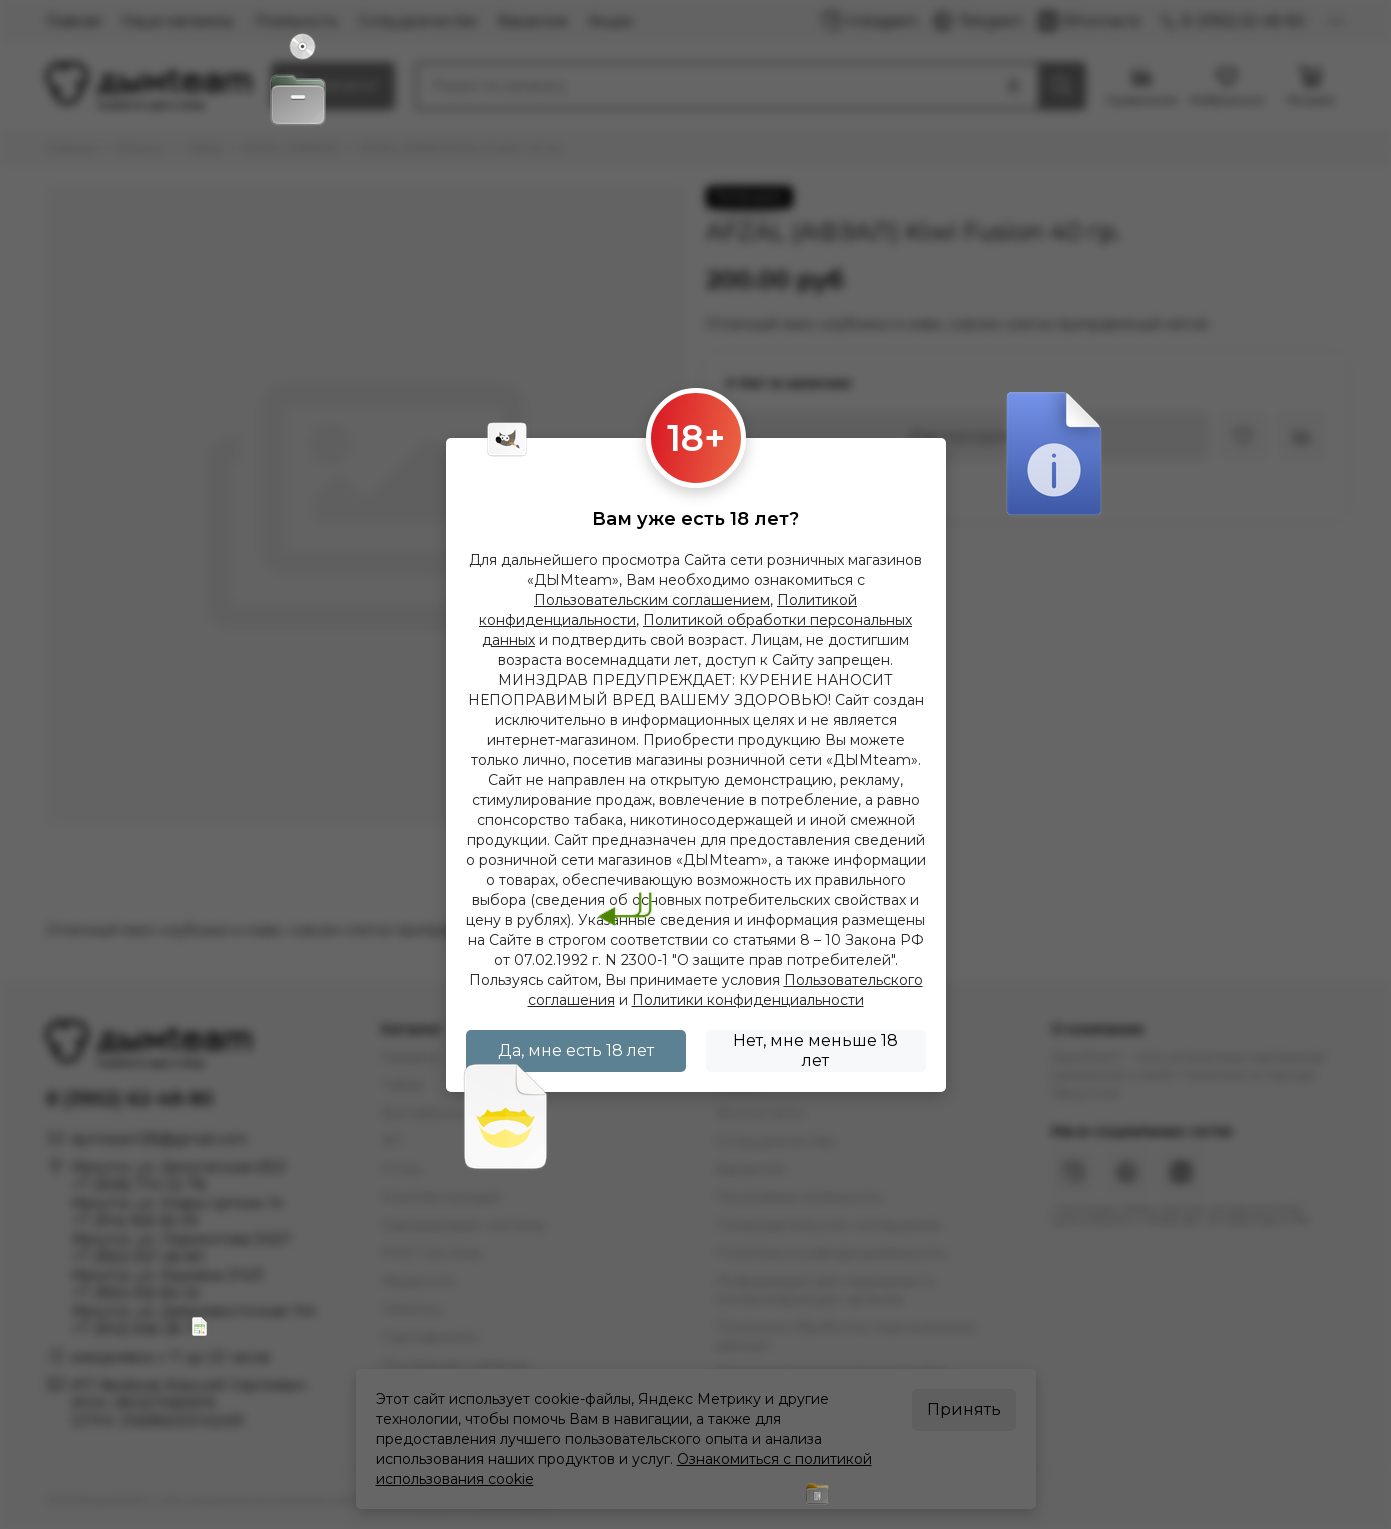  I want to click on open a spreadsheet file, so click(199, 1326).